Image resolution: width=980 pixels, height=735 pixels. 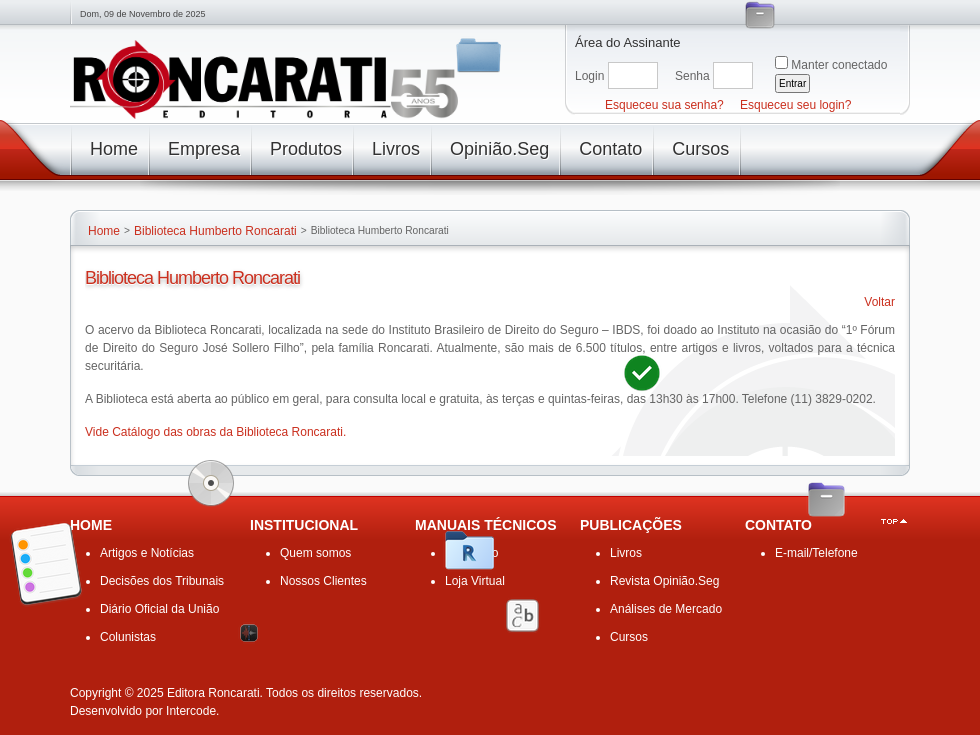 I want to click on folder containing Autodesk Revit project files, so click(x=469, y=551).